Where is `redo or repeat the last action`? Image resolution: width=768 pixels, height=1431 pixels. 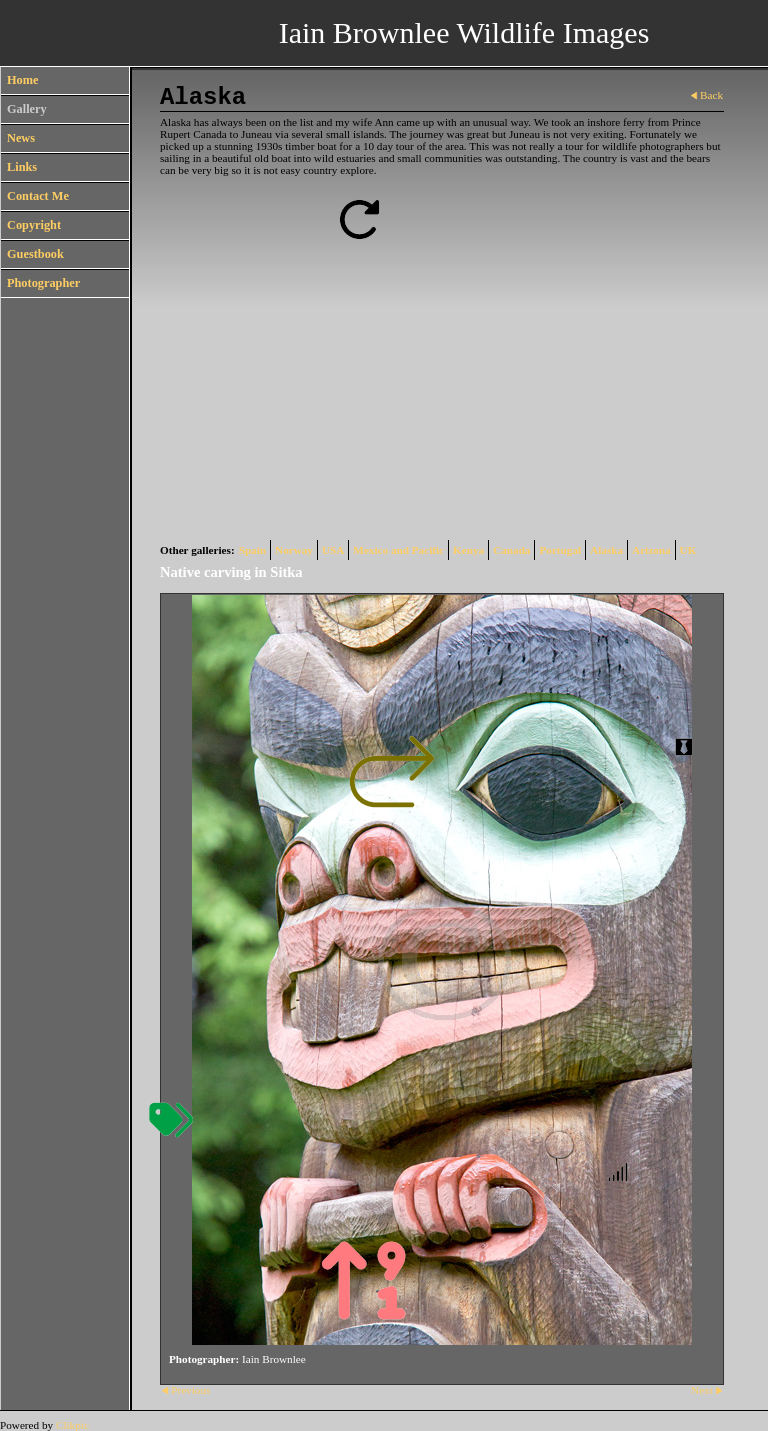 redo or repeat the last action is located at coordinates (392, 775).